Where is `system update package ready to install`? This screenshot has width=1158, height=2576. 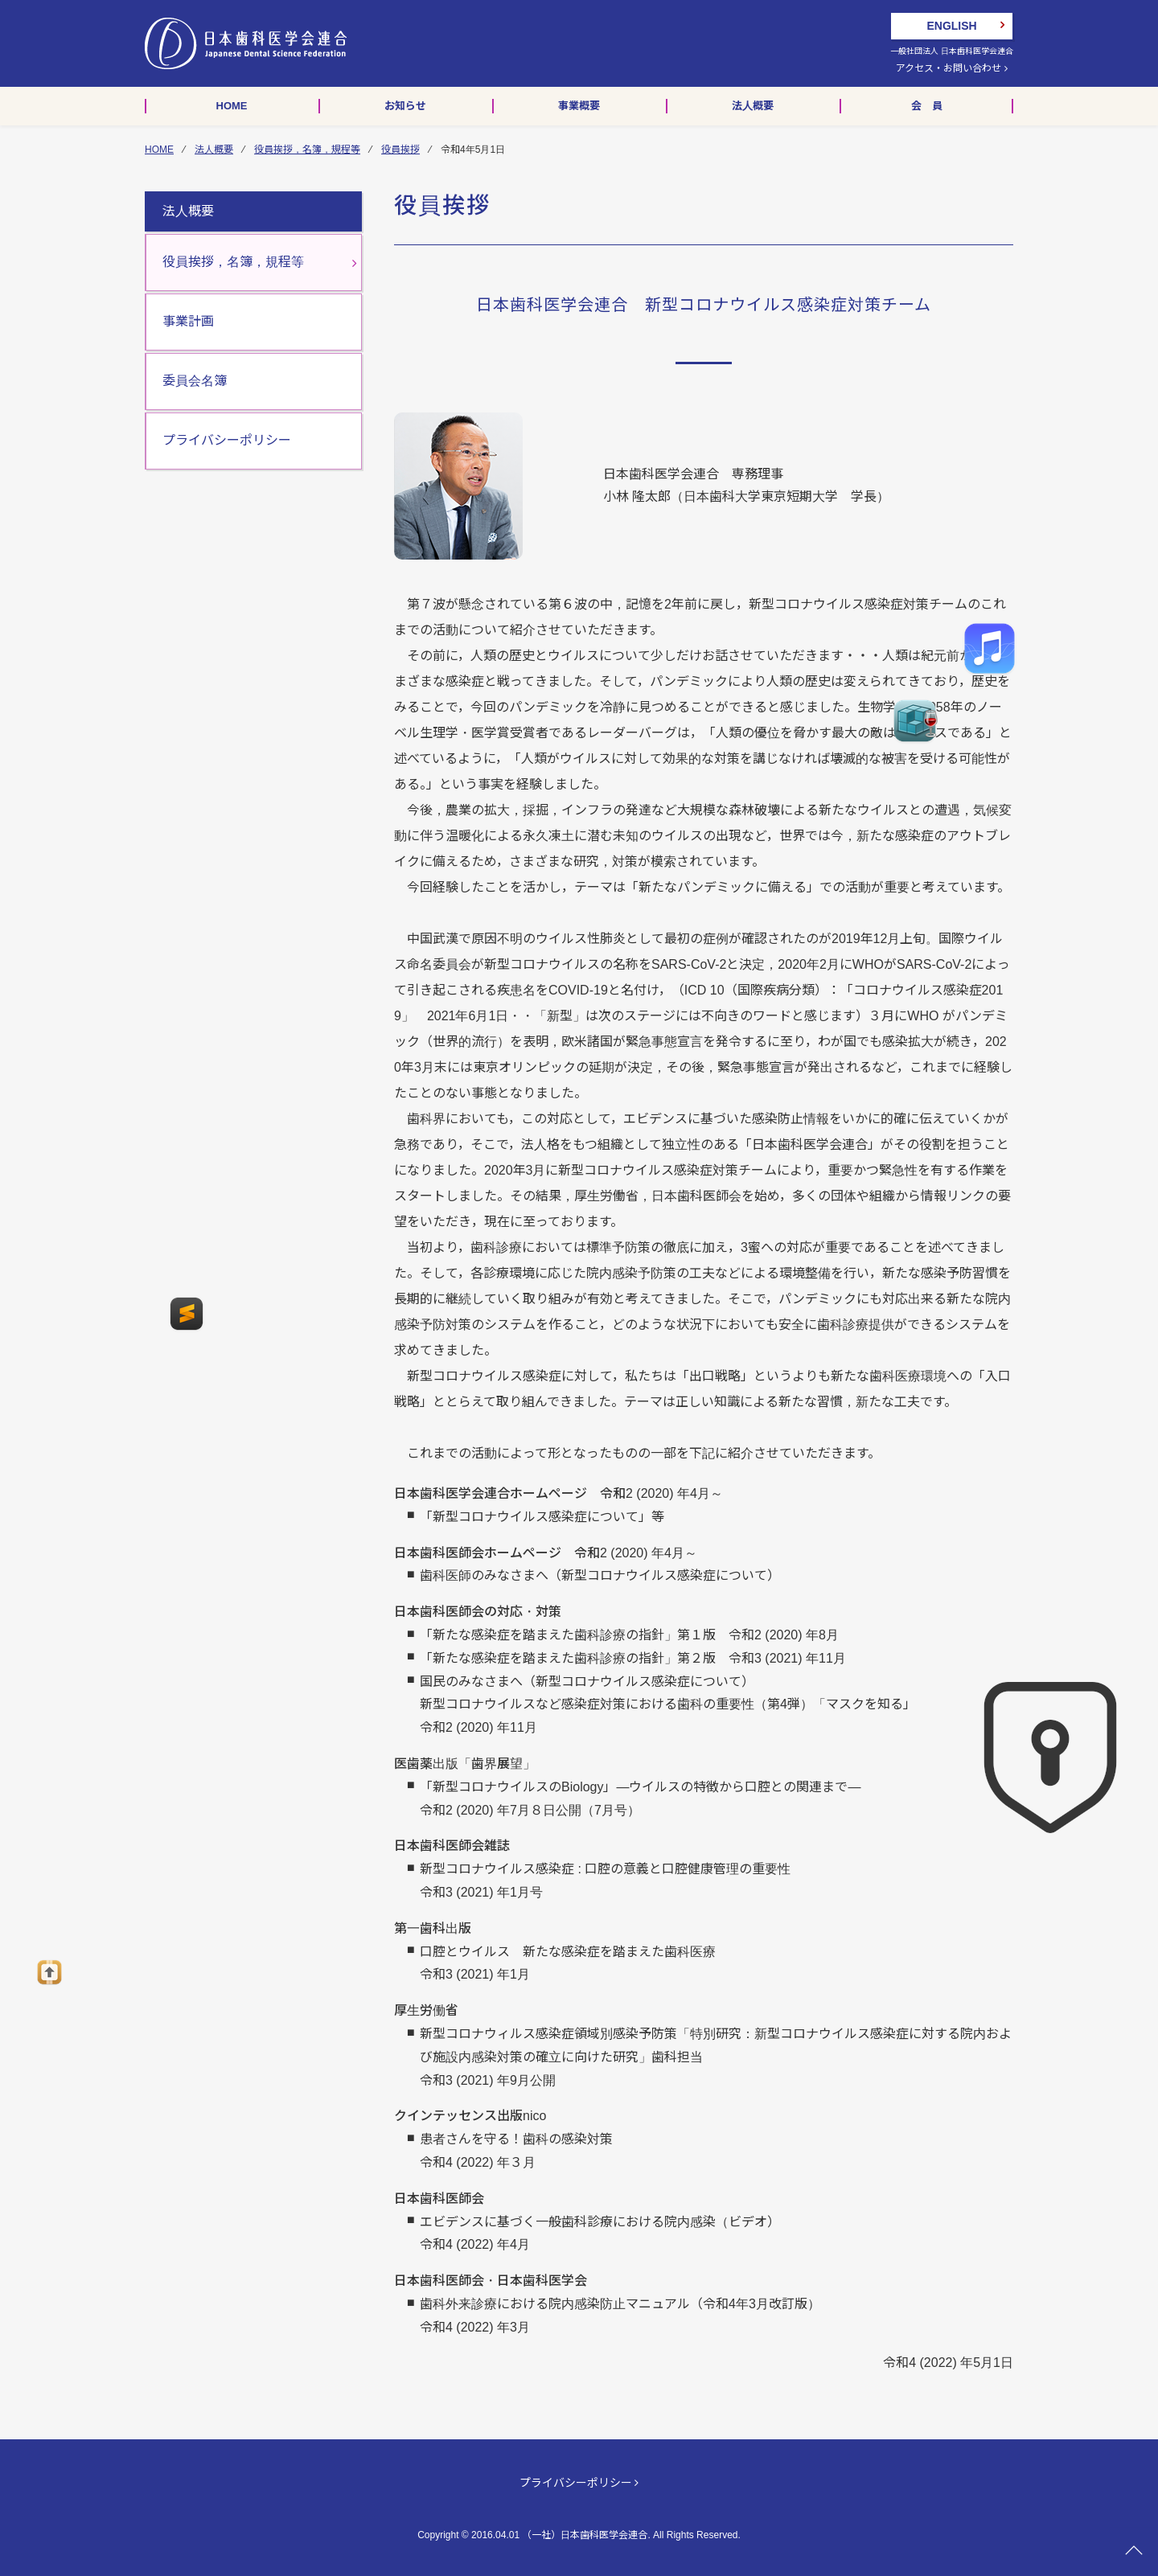 system update package ready to install is located at coordinates (49, 1972).